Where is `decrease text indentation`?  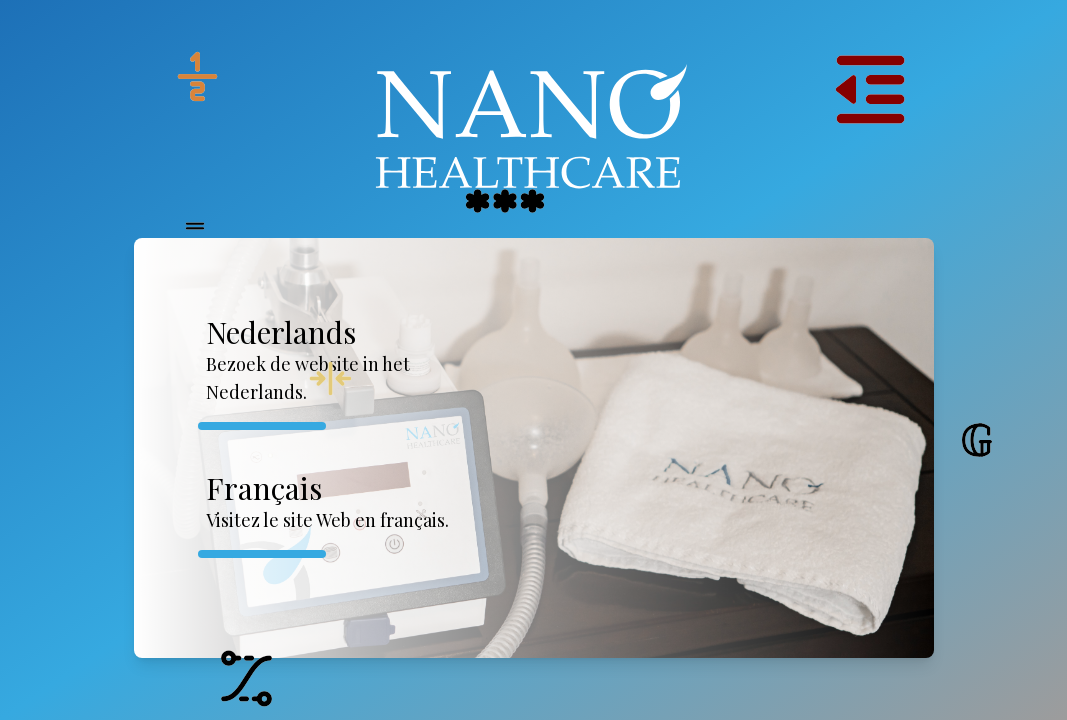
decrease text indentation is located at coordinates (870, 89).